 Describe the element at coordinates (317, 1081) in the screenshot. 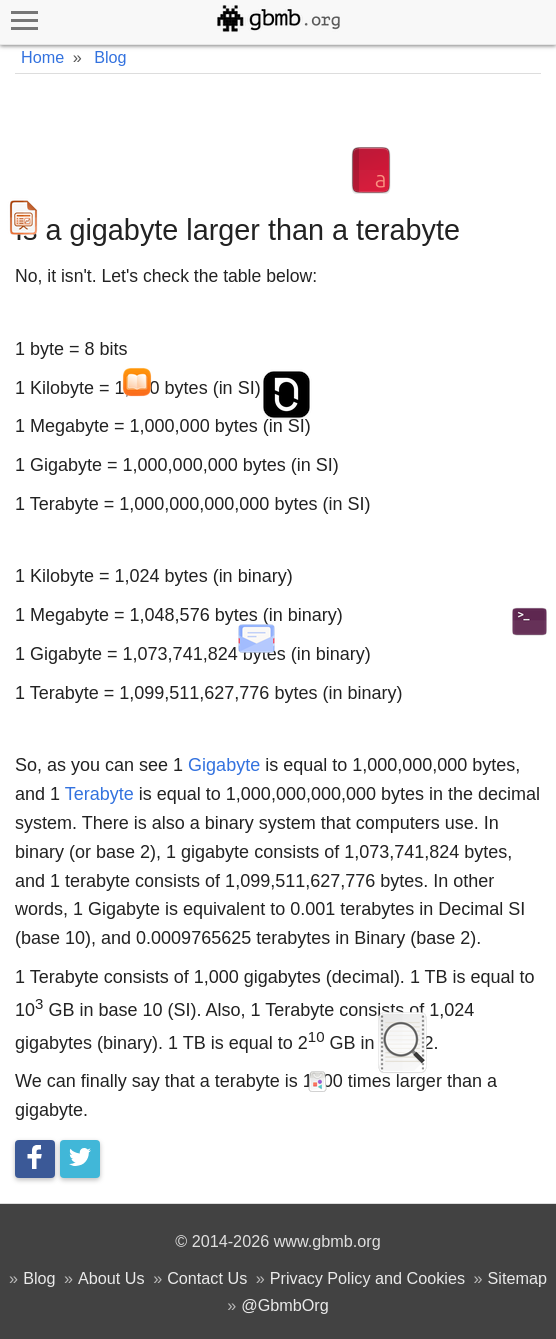

I see `open the software center to browse and install apps` at that location.